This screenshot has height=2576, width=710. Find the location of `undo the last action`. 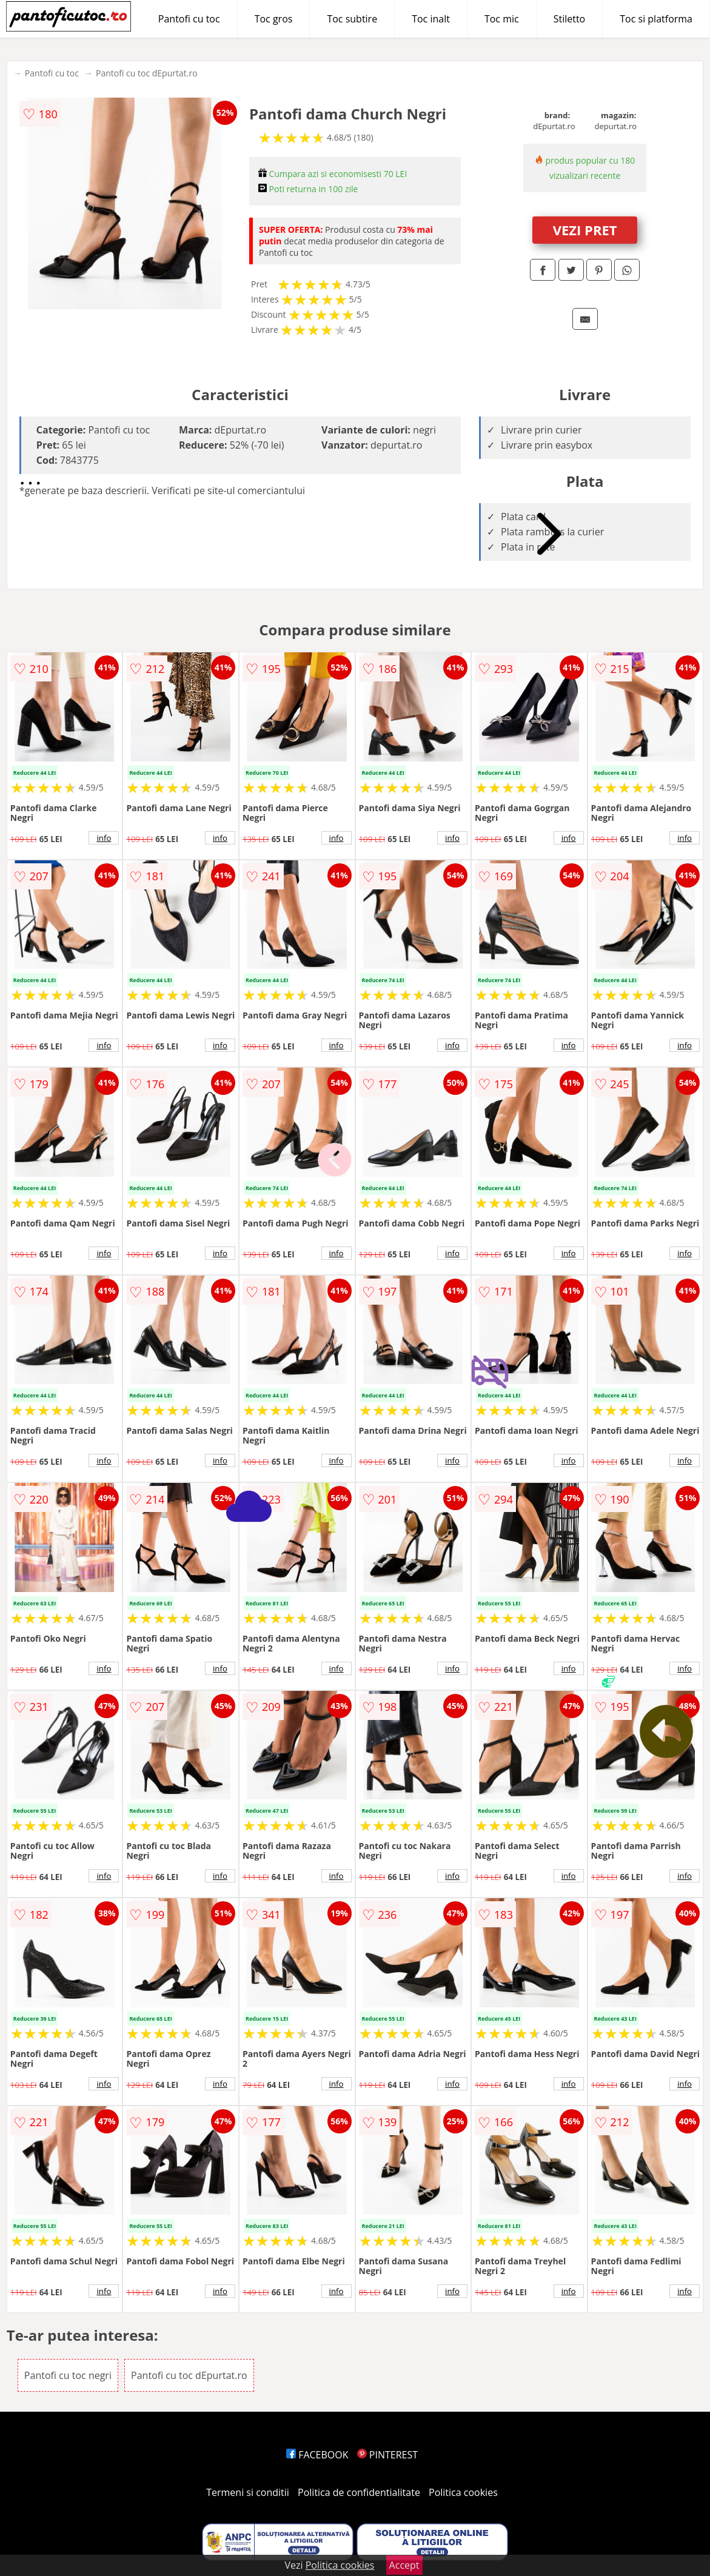

undo the last action is located at coordinates (666, 1731).